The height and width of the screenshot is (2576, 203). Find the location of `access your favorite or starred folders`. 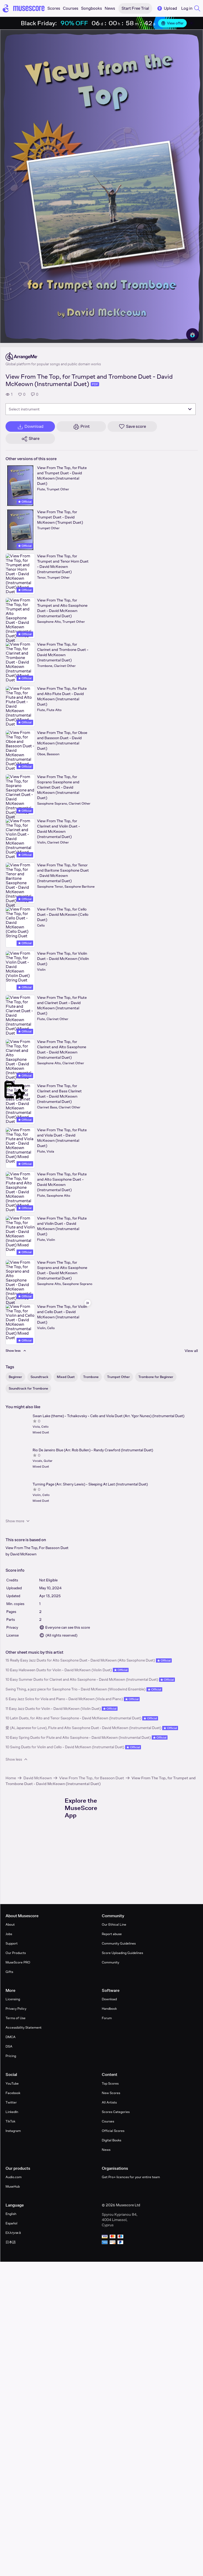

access your favorite or starred folders is located at coordinates (14, 1090).